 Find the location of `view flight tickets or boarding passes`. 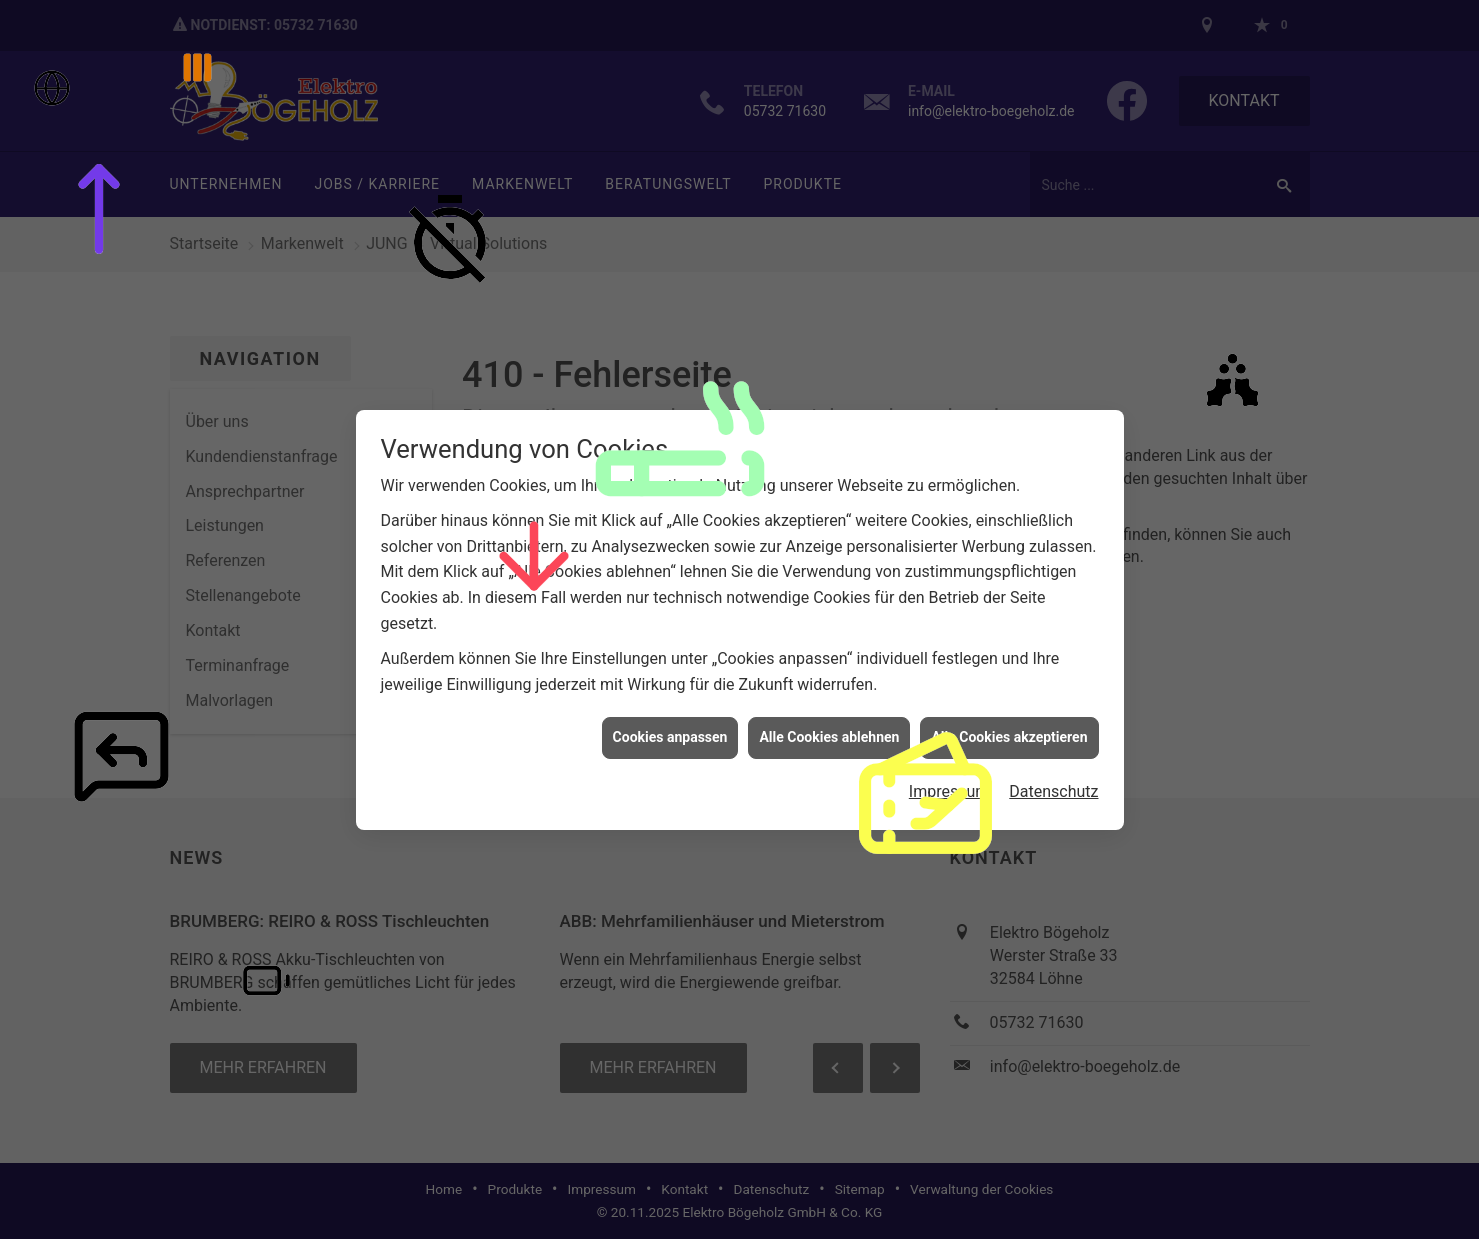

view flight tickets or boarding passes is located at coordinates (925, 793).